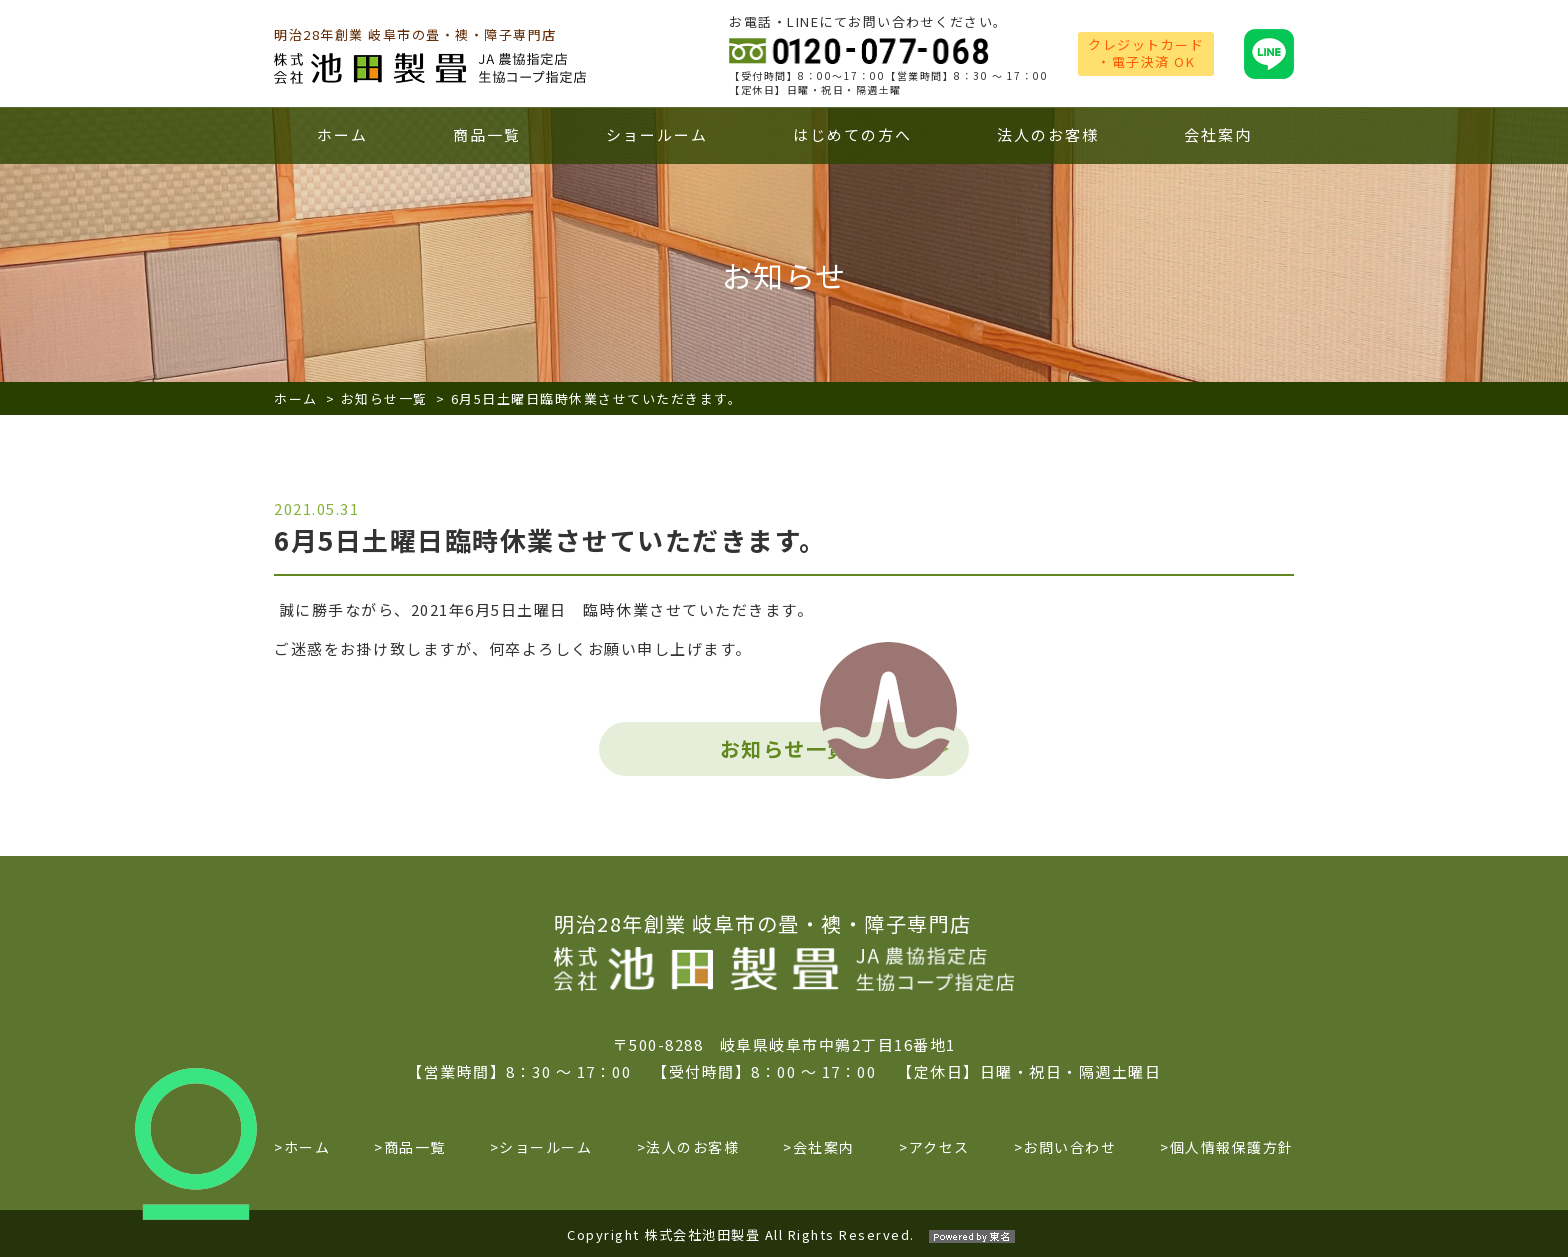 The width and height of the screenshot is (1568, 1257). Describe the element at coordinates (196, 1144) in the screenshot. I see `view user profile` at that location.